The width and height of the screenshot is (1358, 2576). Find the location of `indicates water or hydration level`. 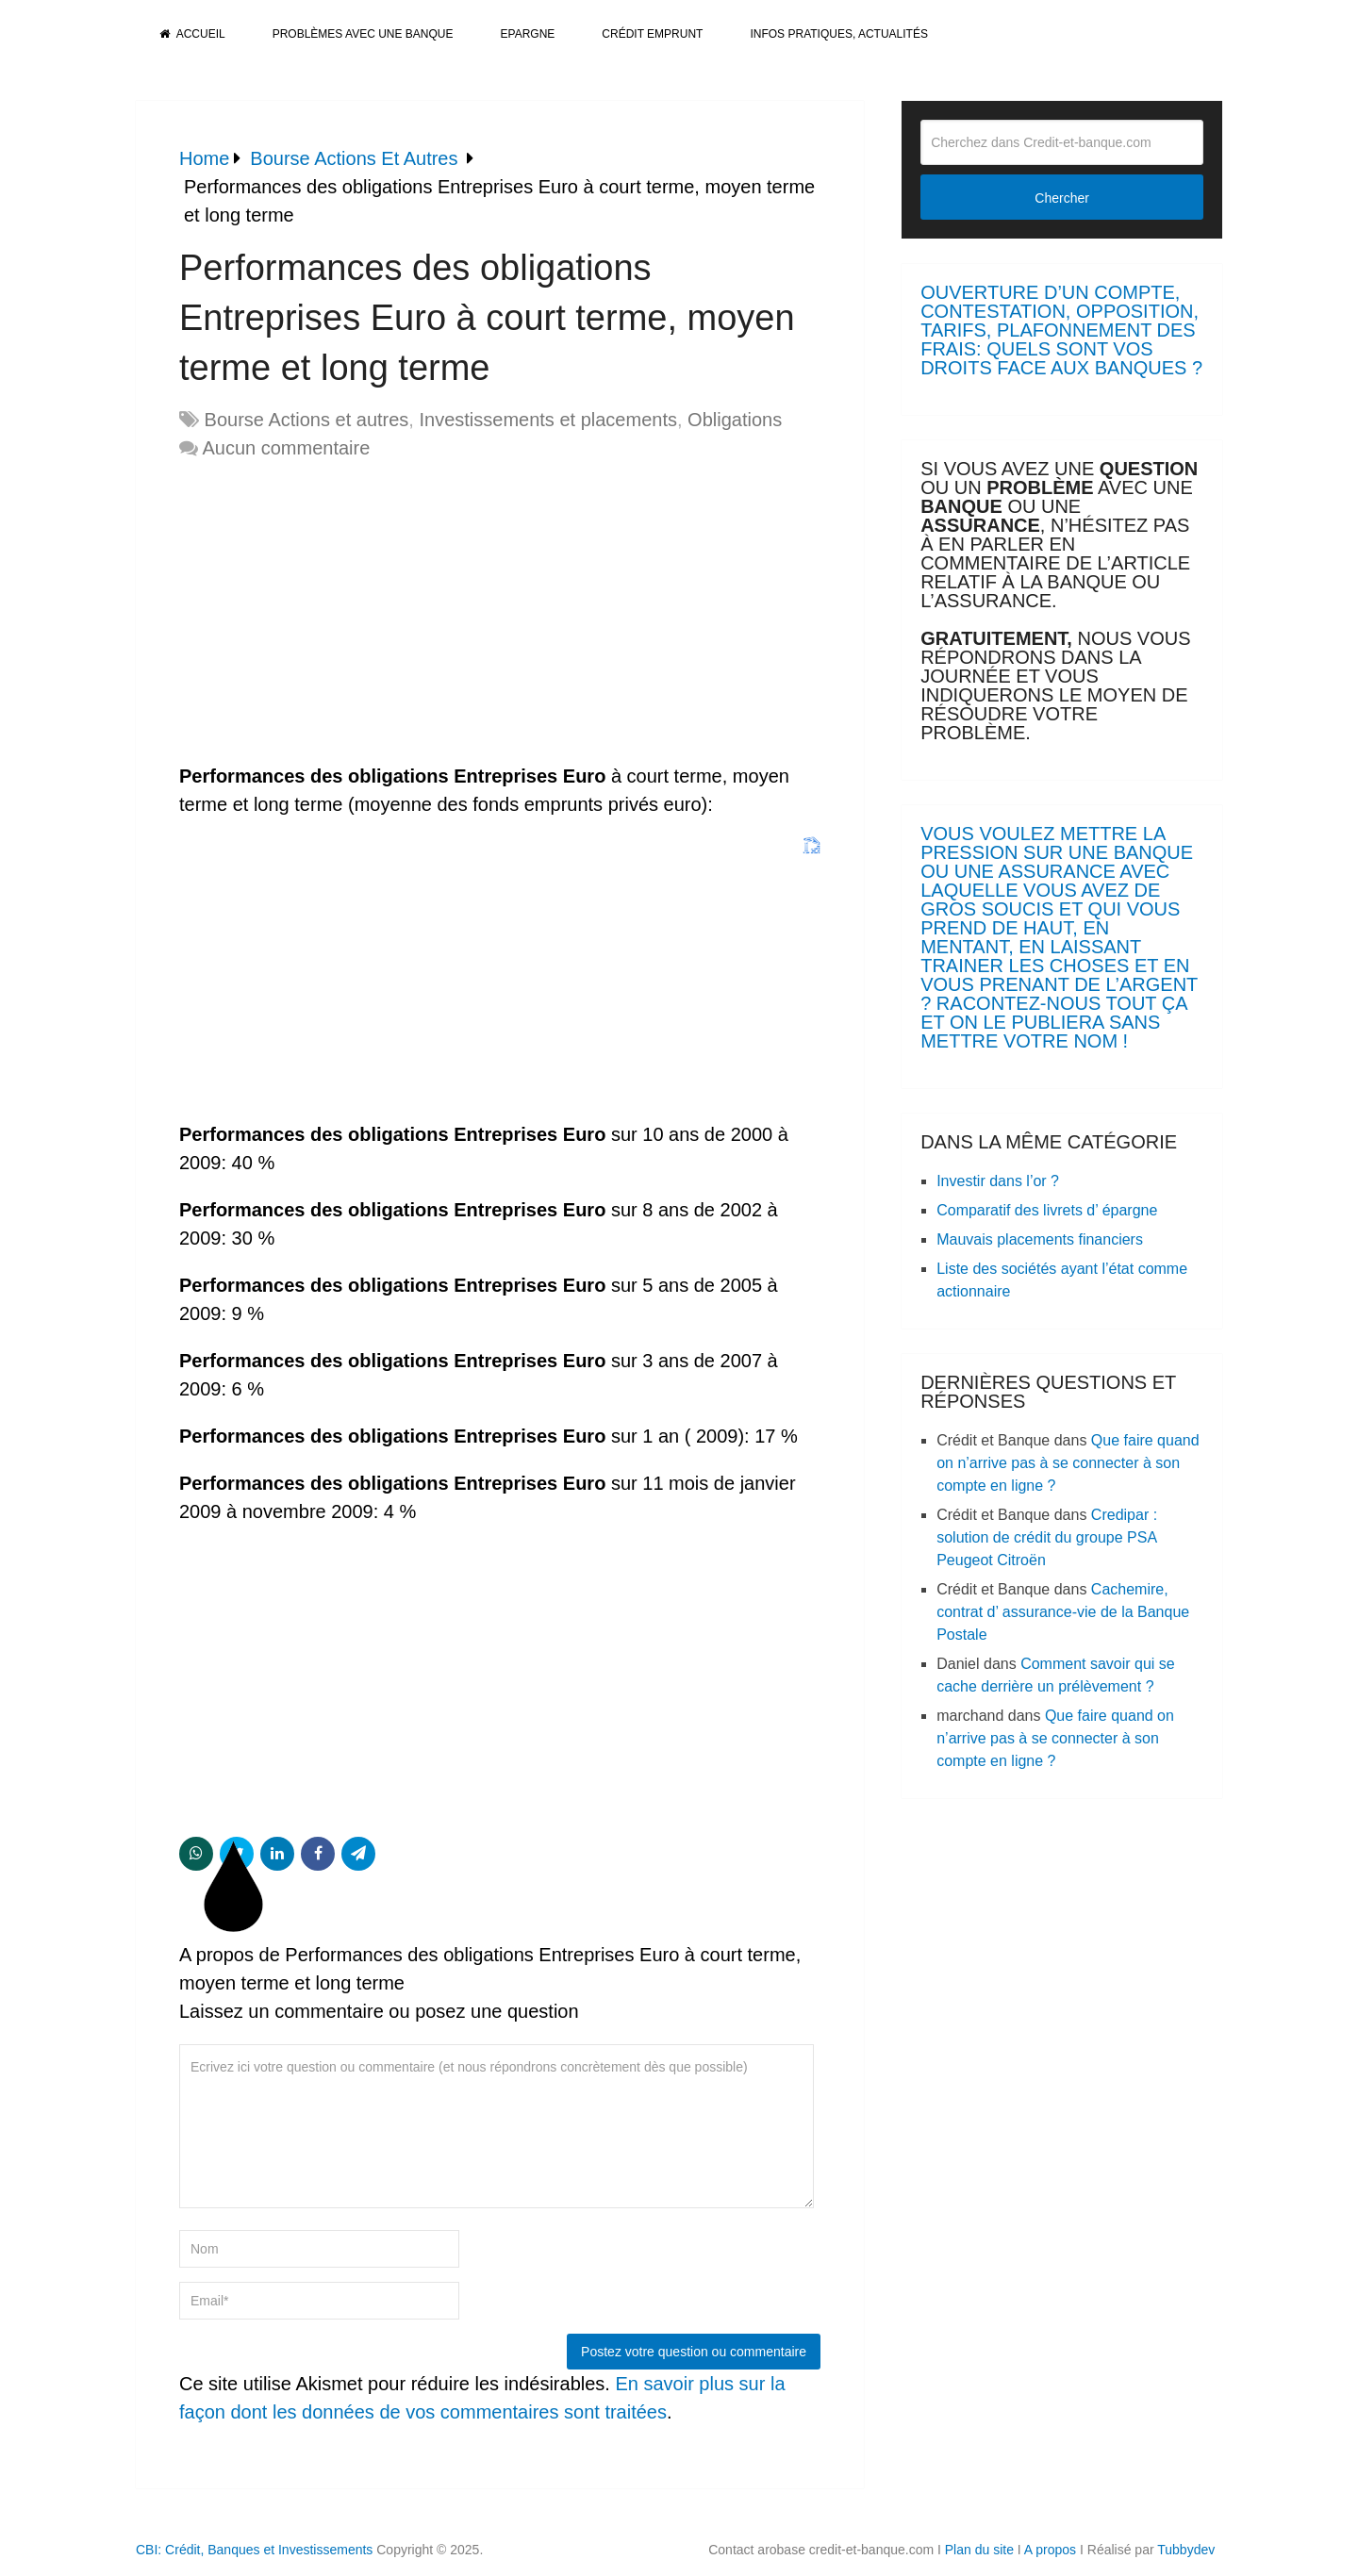

indicates water or hydration level is located at coordinates (233, 1886).